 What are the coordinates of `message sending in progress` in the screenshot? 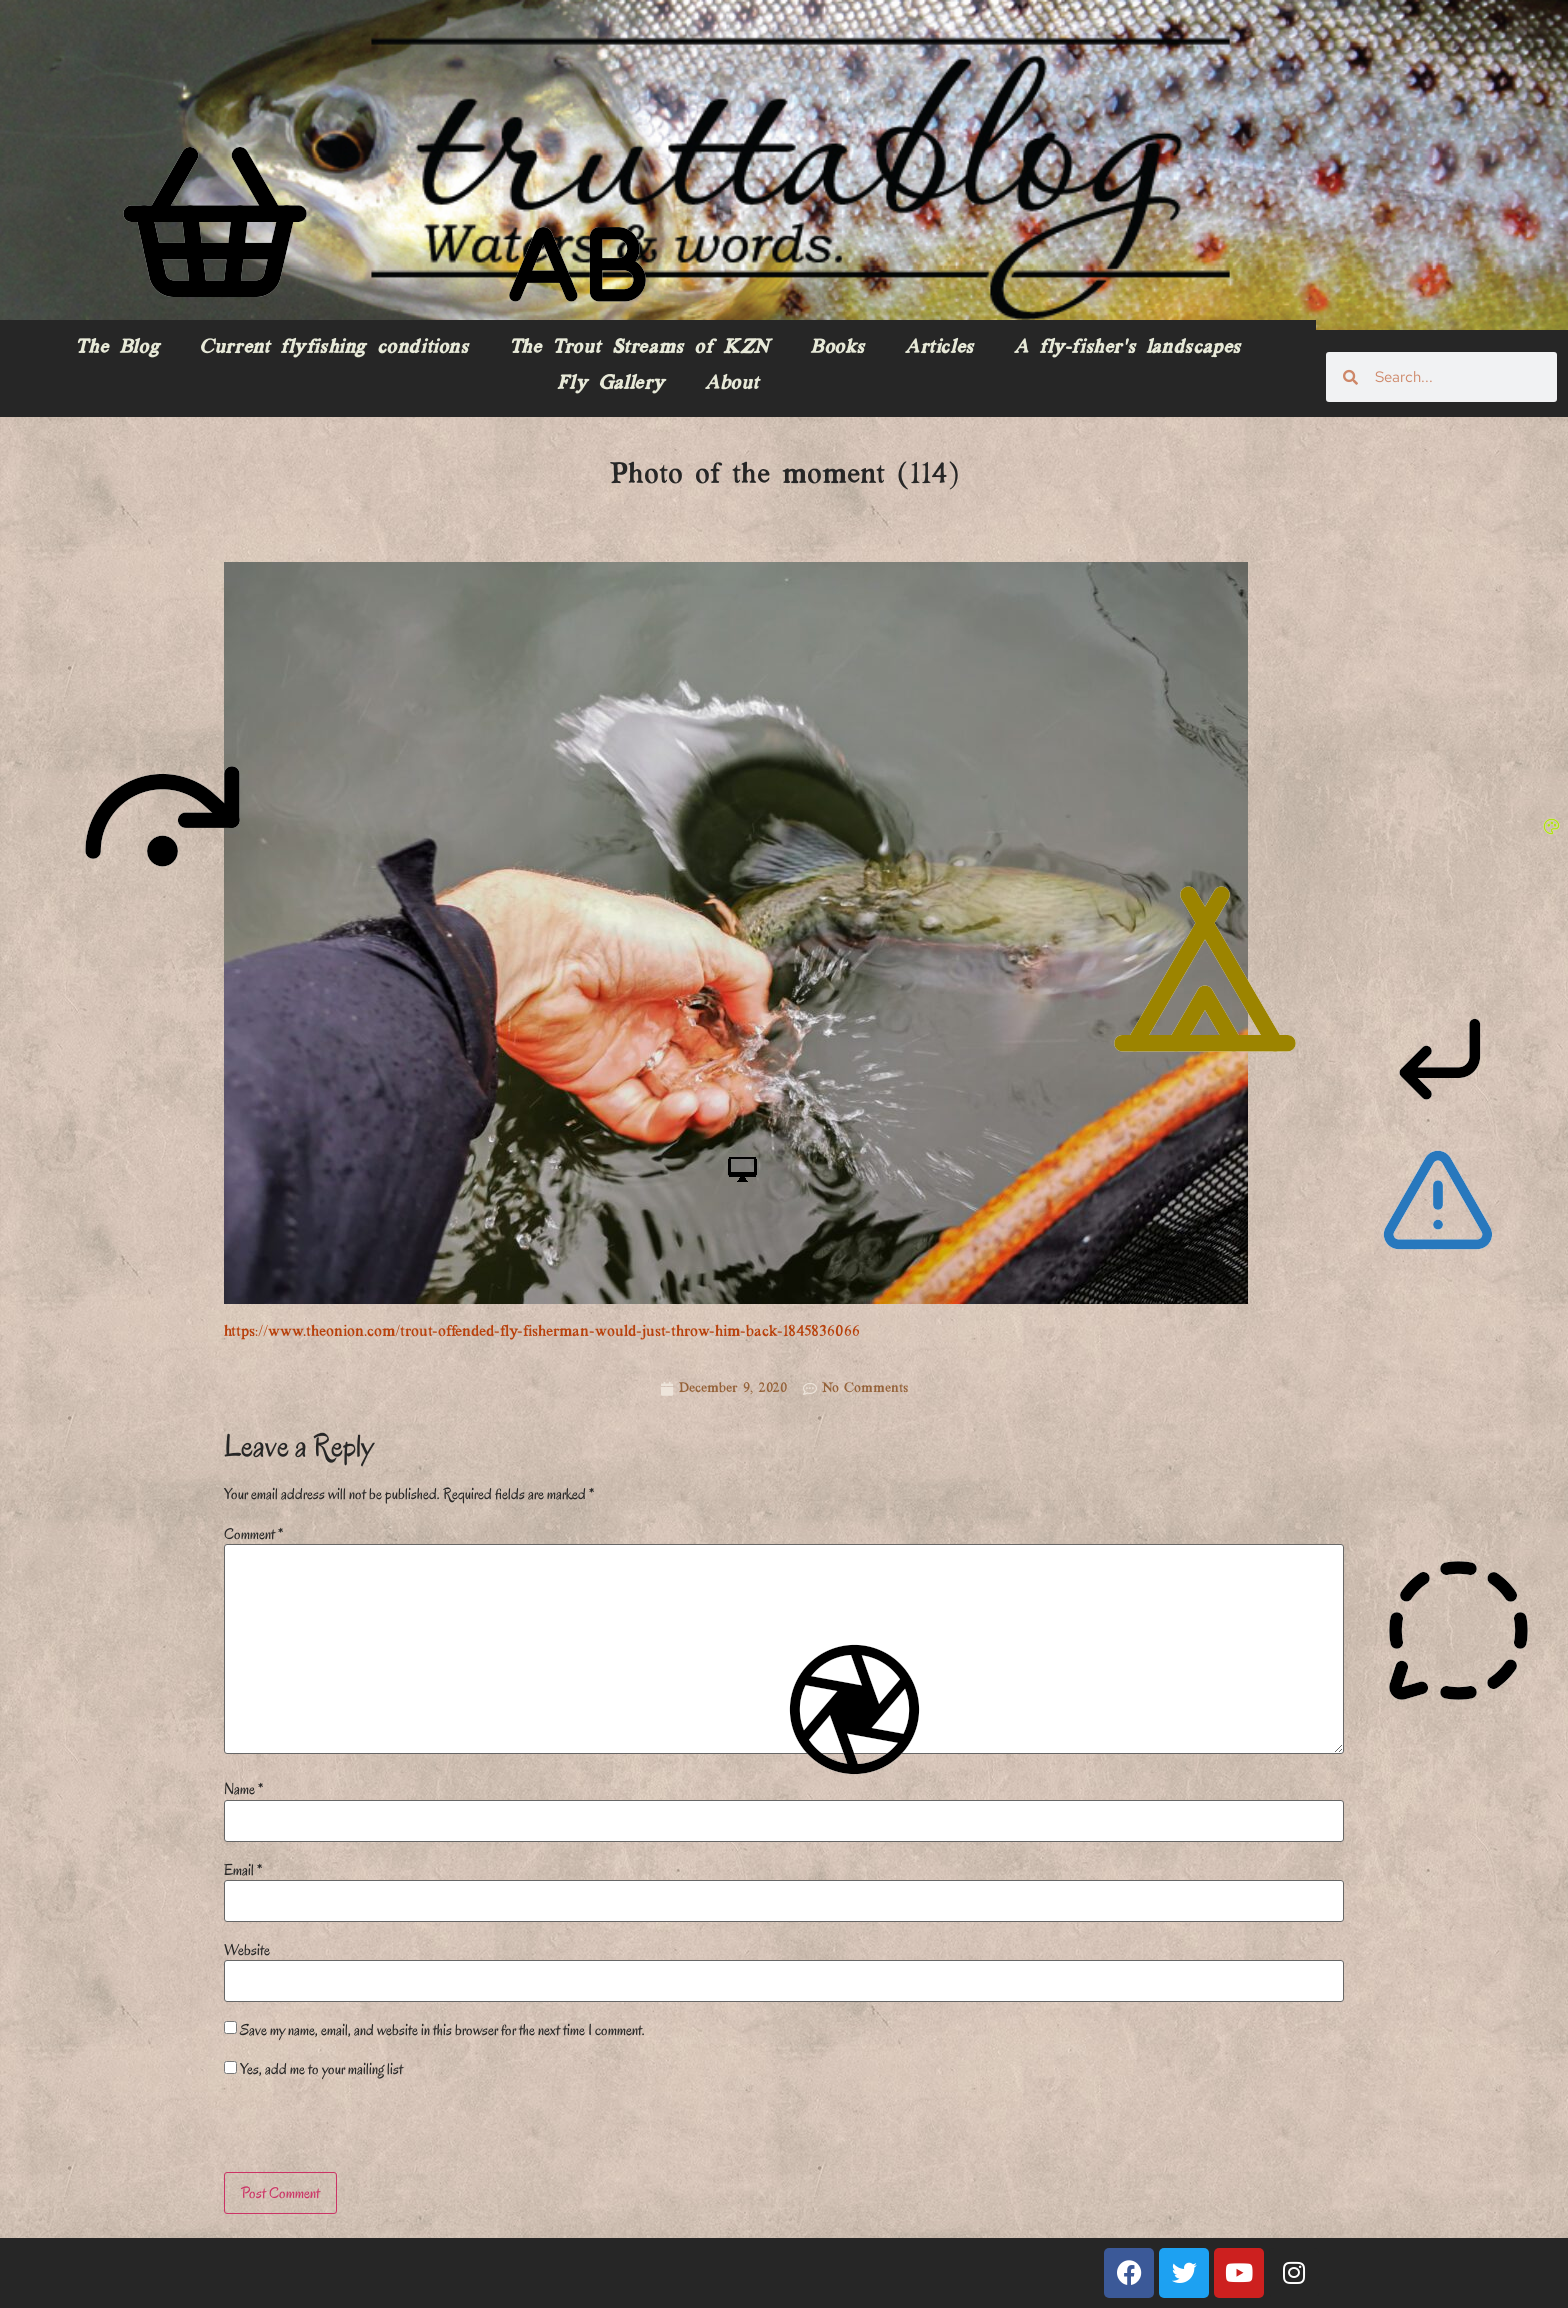 It's located at (1458, 1630).